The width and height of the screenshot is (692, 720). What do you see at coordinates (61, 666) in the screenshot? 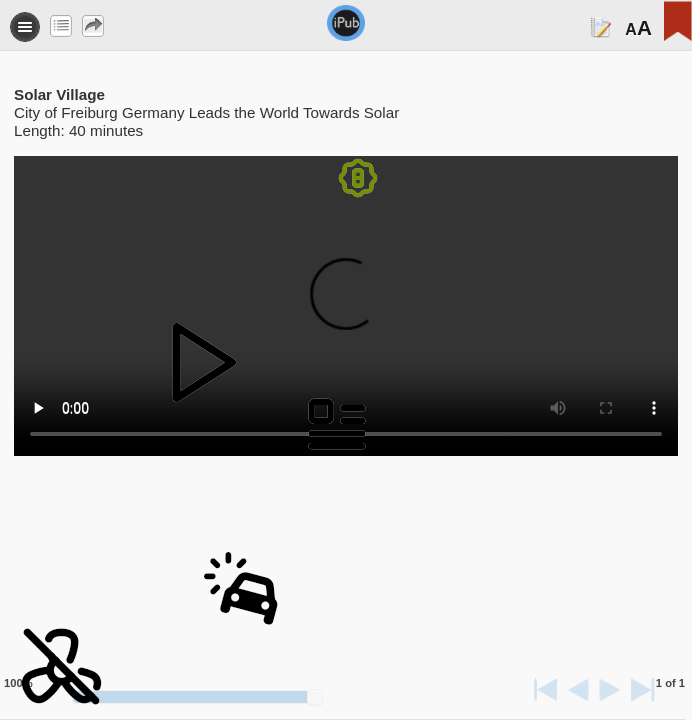
I see `disable propeller or fan function` at bounding box center [61, 666].